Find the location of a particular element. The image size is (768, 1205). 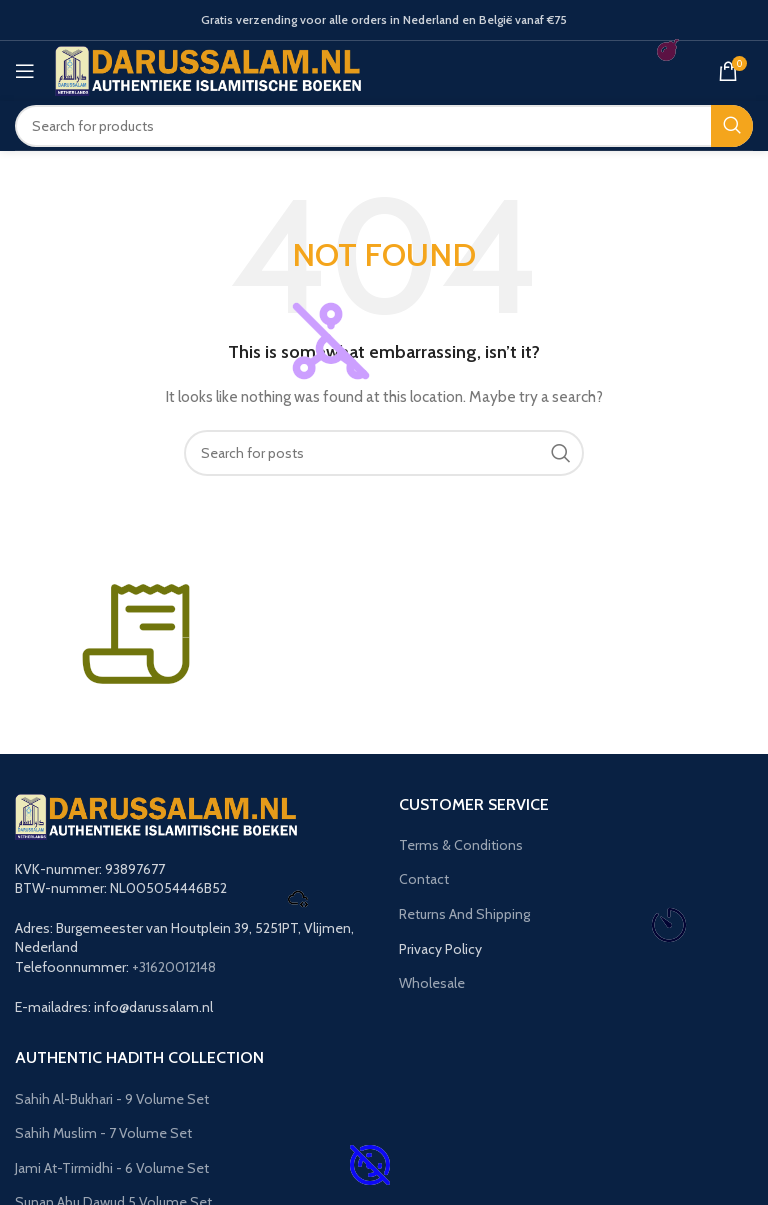

delete all data or perform destructive action is located at coordinates (668, 50).